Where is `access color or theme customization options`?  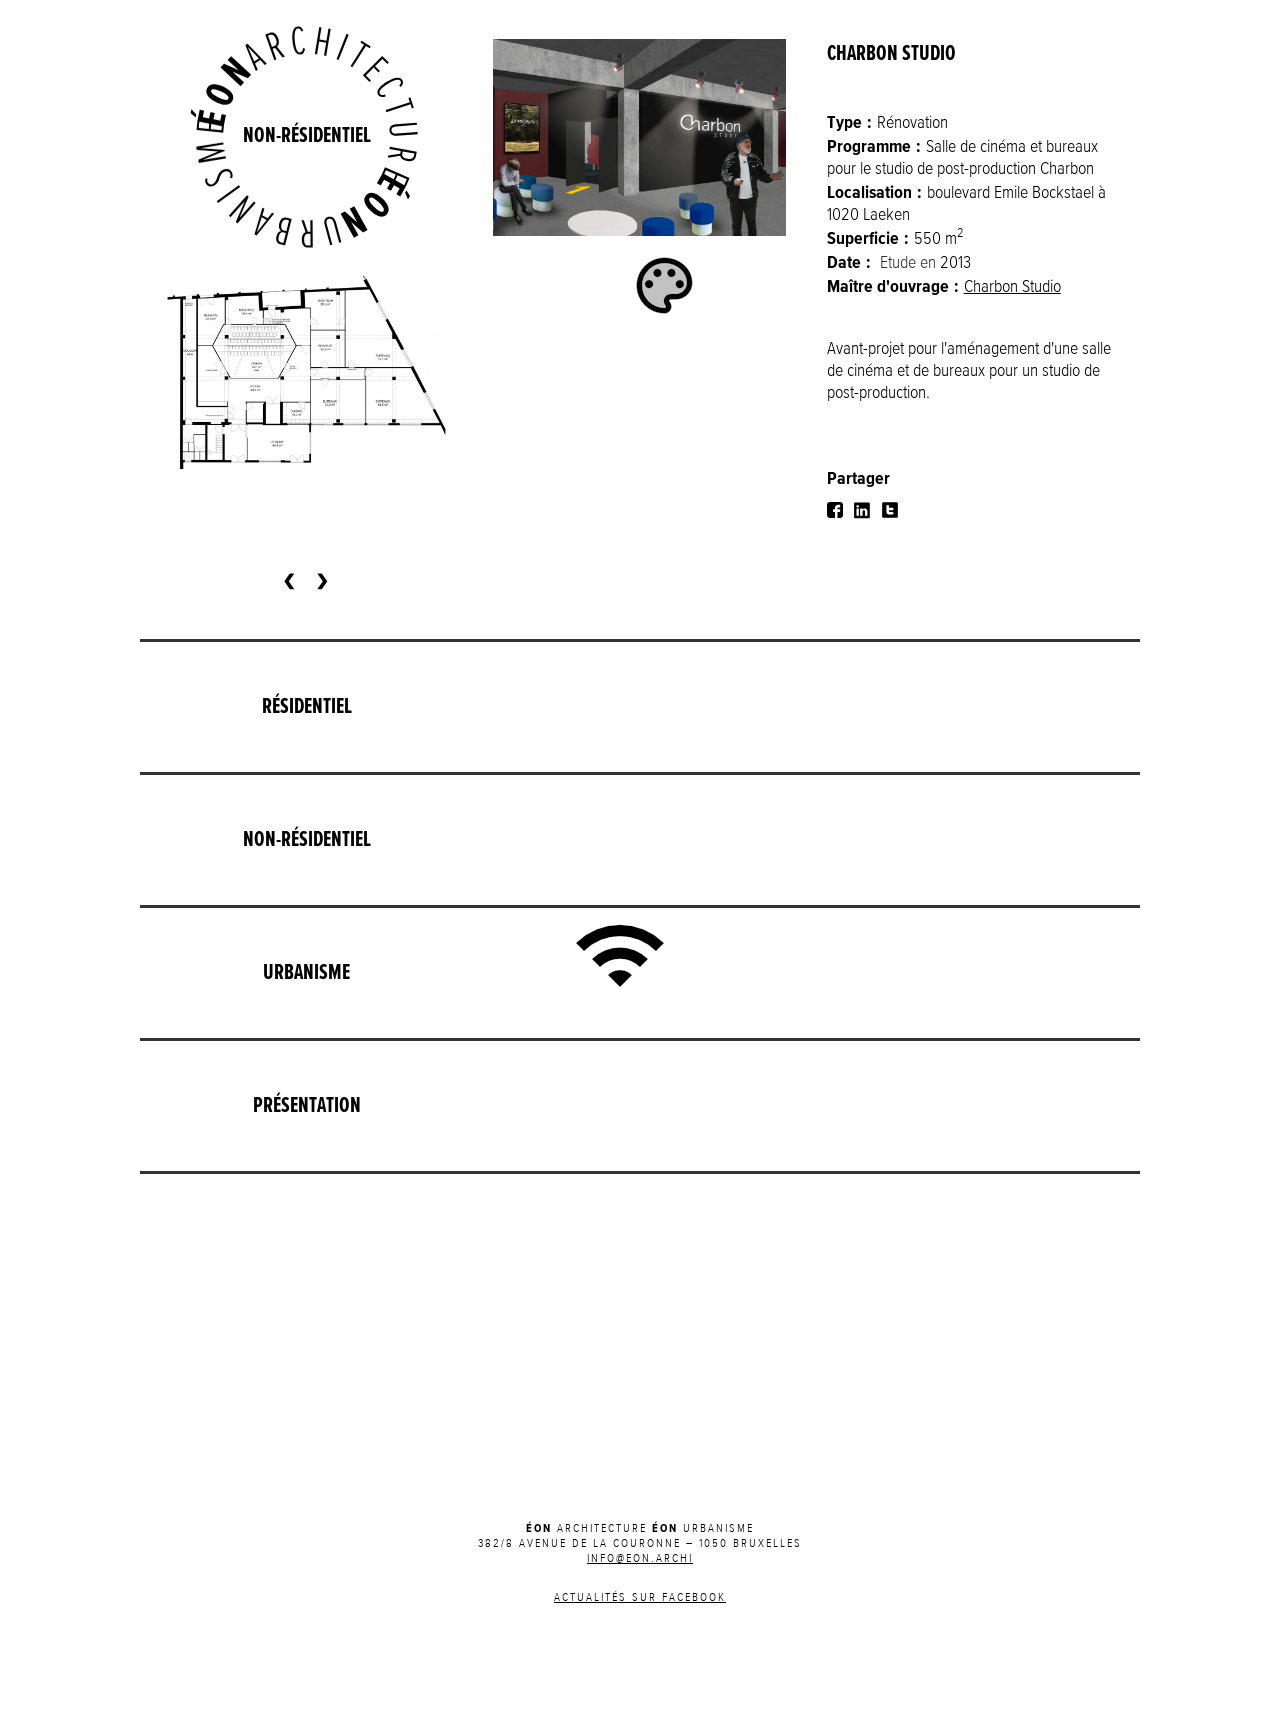 access color or theme customization options is located at coordinates (664, 285).